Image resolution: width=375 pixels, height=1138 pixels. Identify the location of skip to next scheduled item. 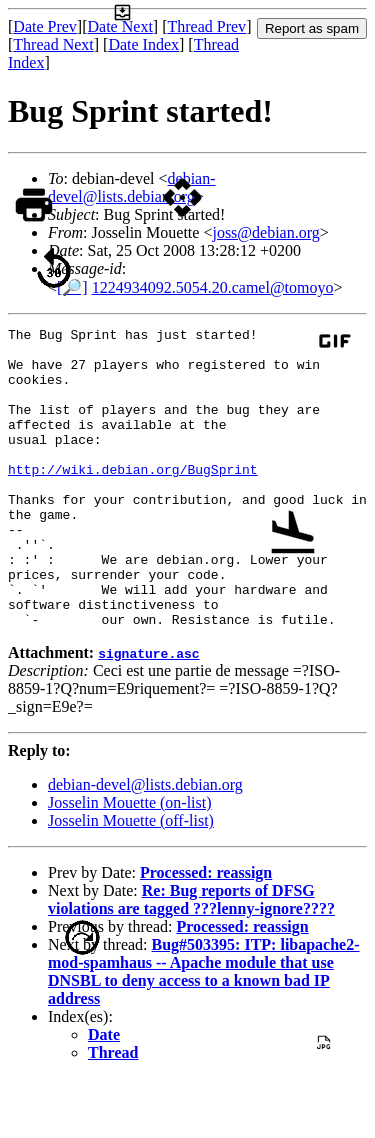
(82, 937).